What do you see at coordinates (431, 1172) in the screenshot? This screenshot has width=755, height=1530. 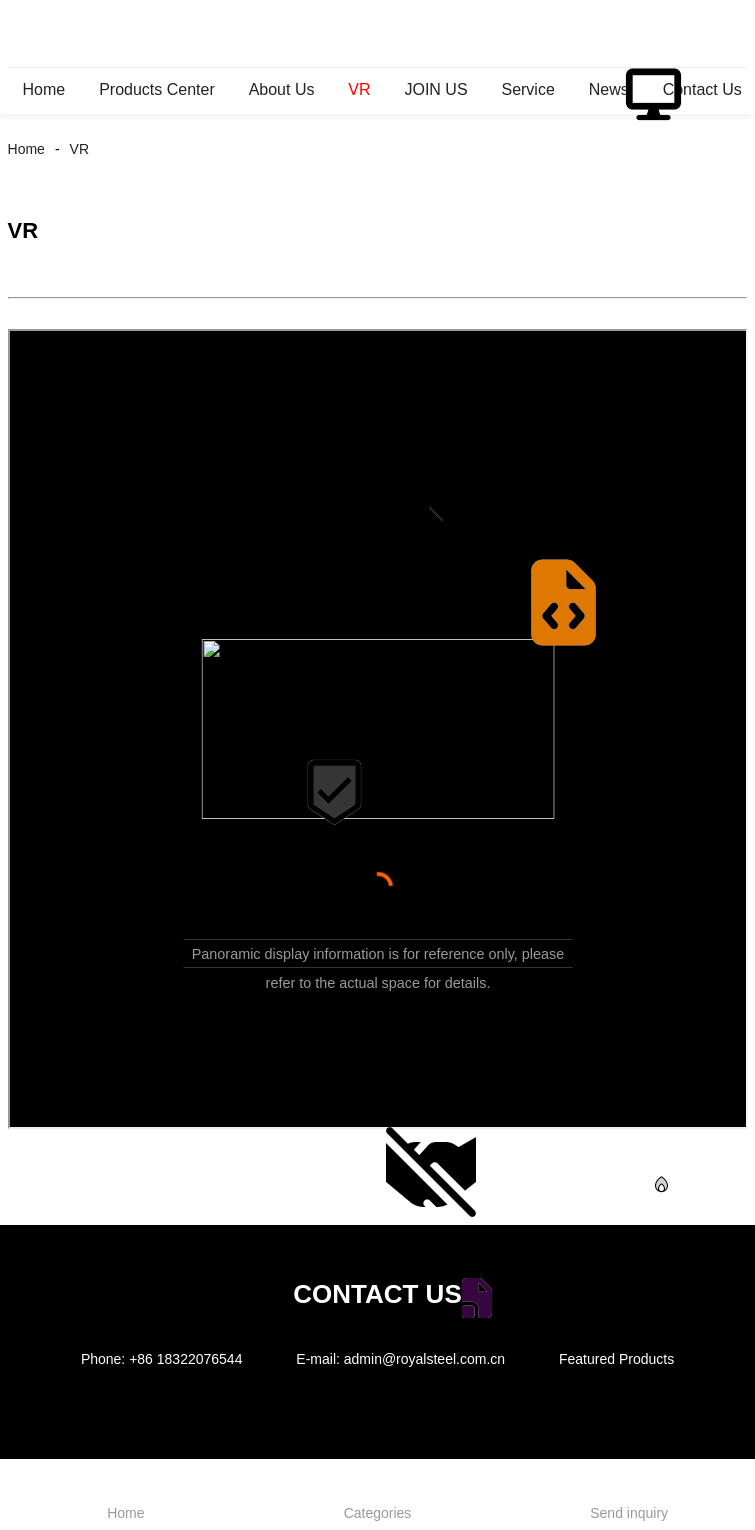 I see `indicates agreement or partnership is cancelled` at bounding box center [431, 1172].